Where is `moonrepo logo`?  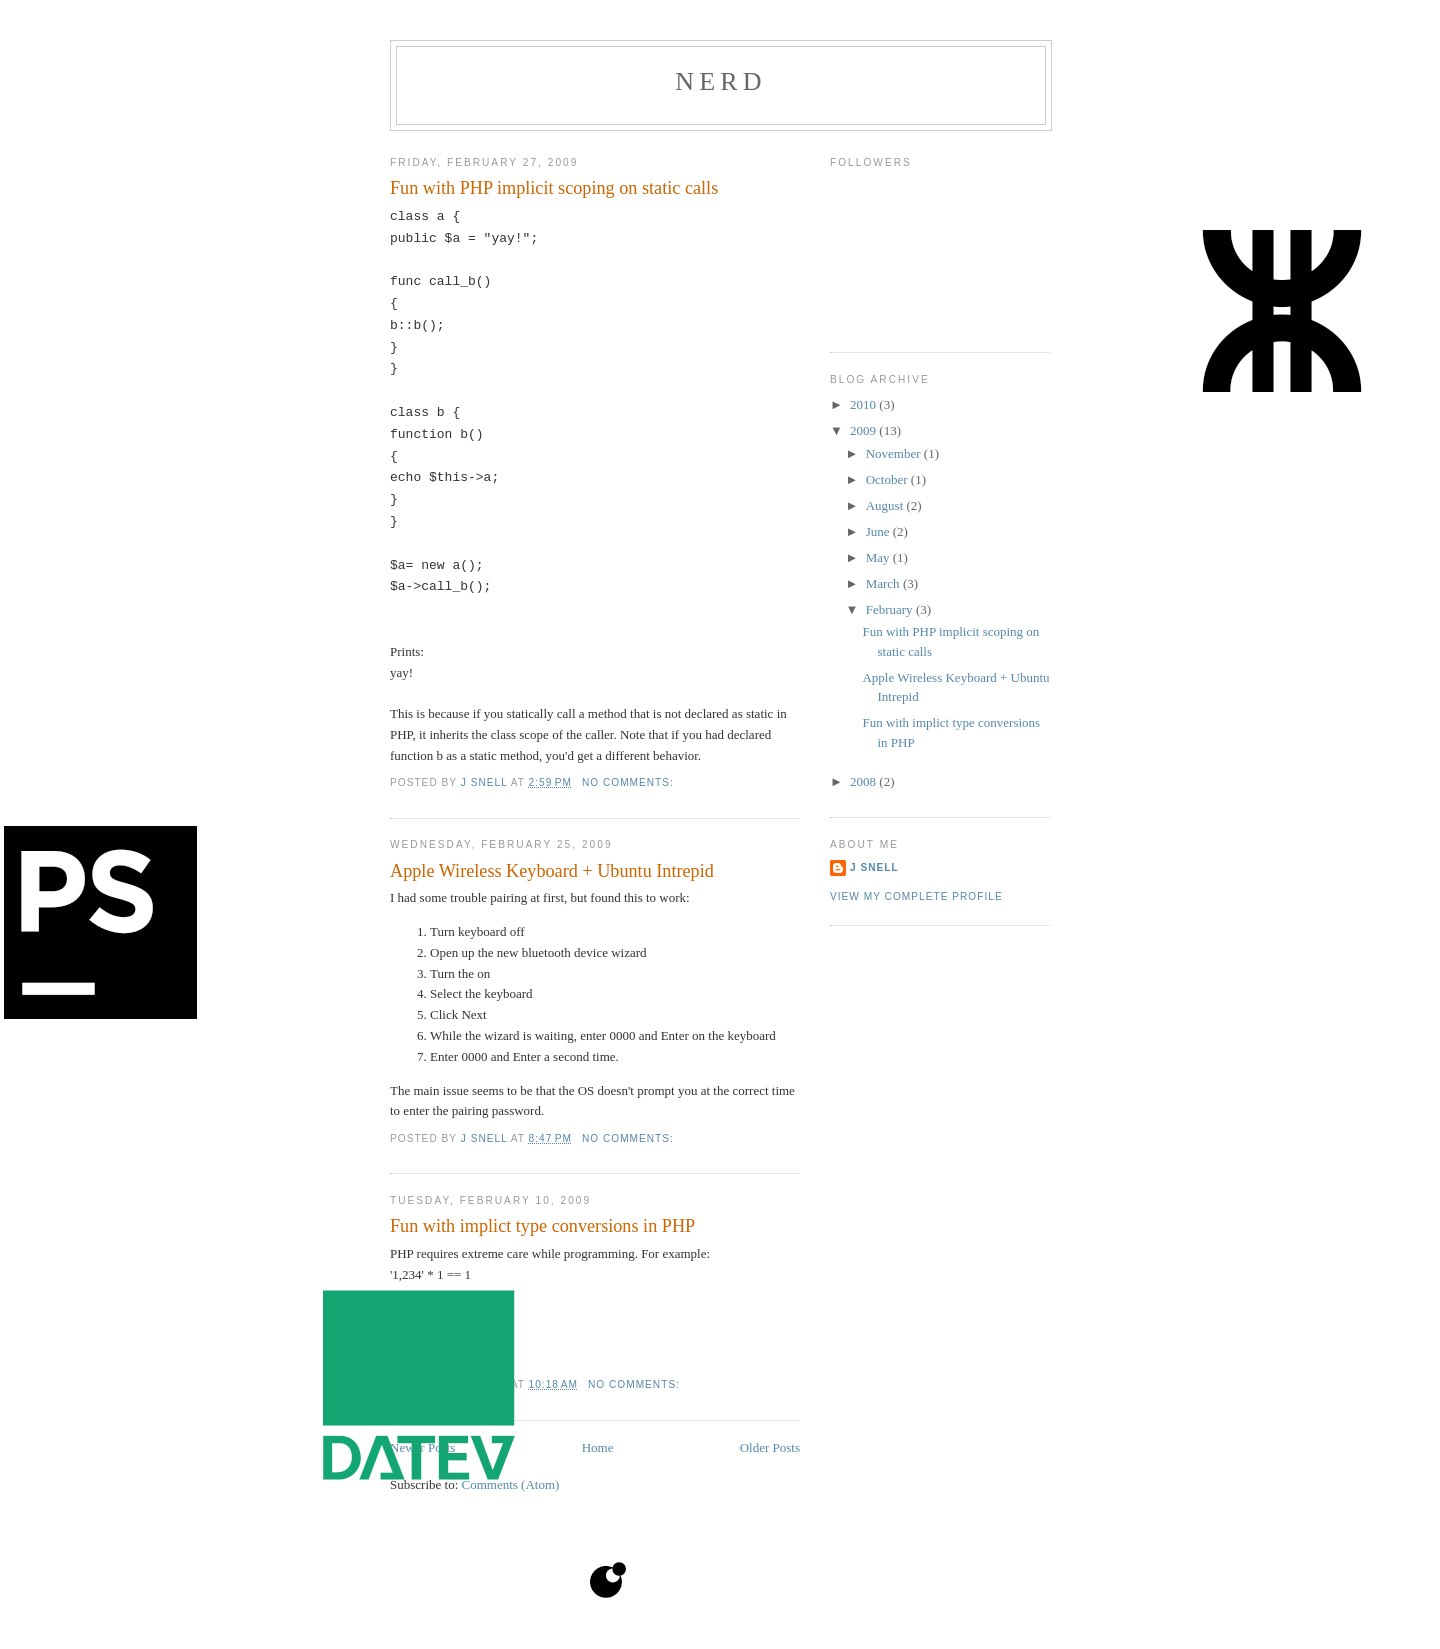 moonrepo logo is located at coordinates (608, 1580).